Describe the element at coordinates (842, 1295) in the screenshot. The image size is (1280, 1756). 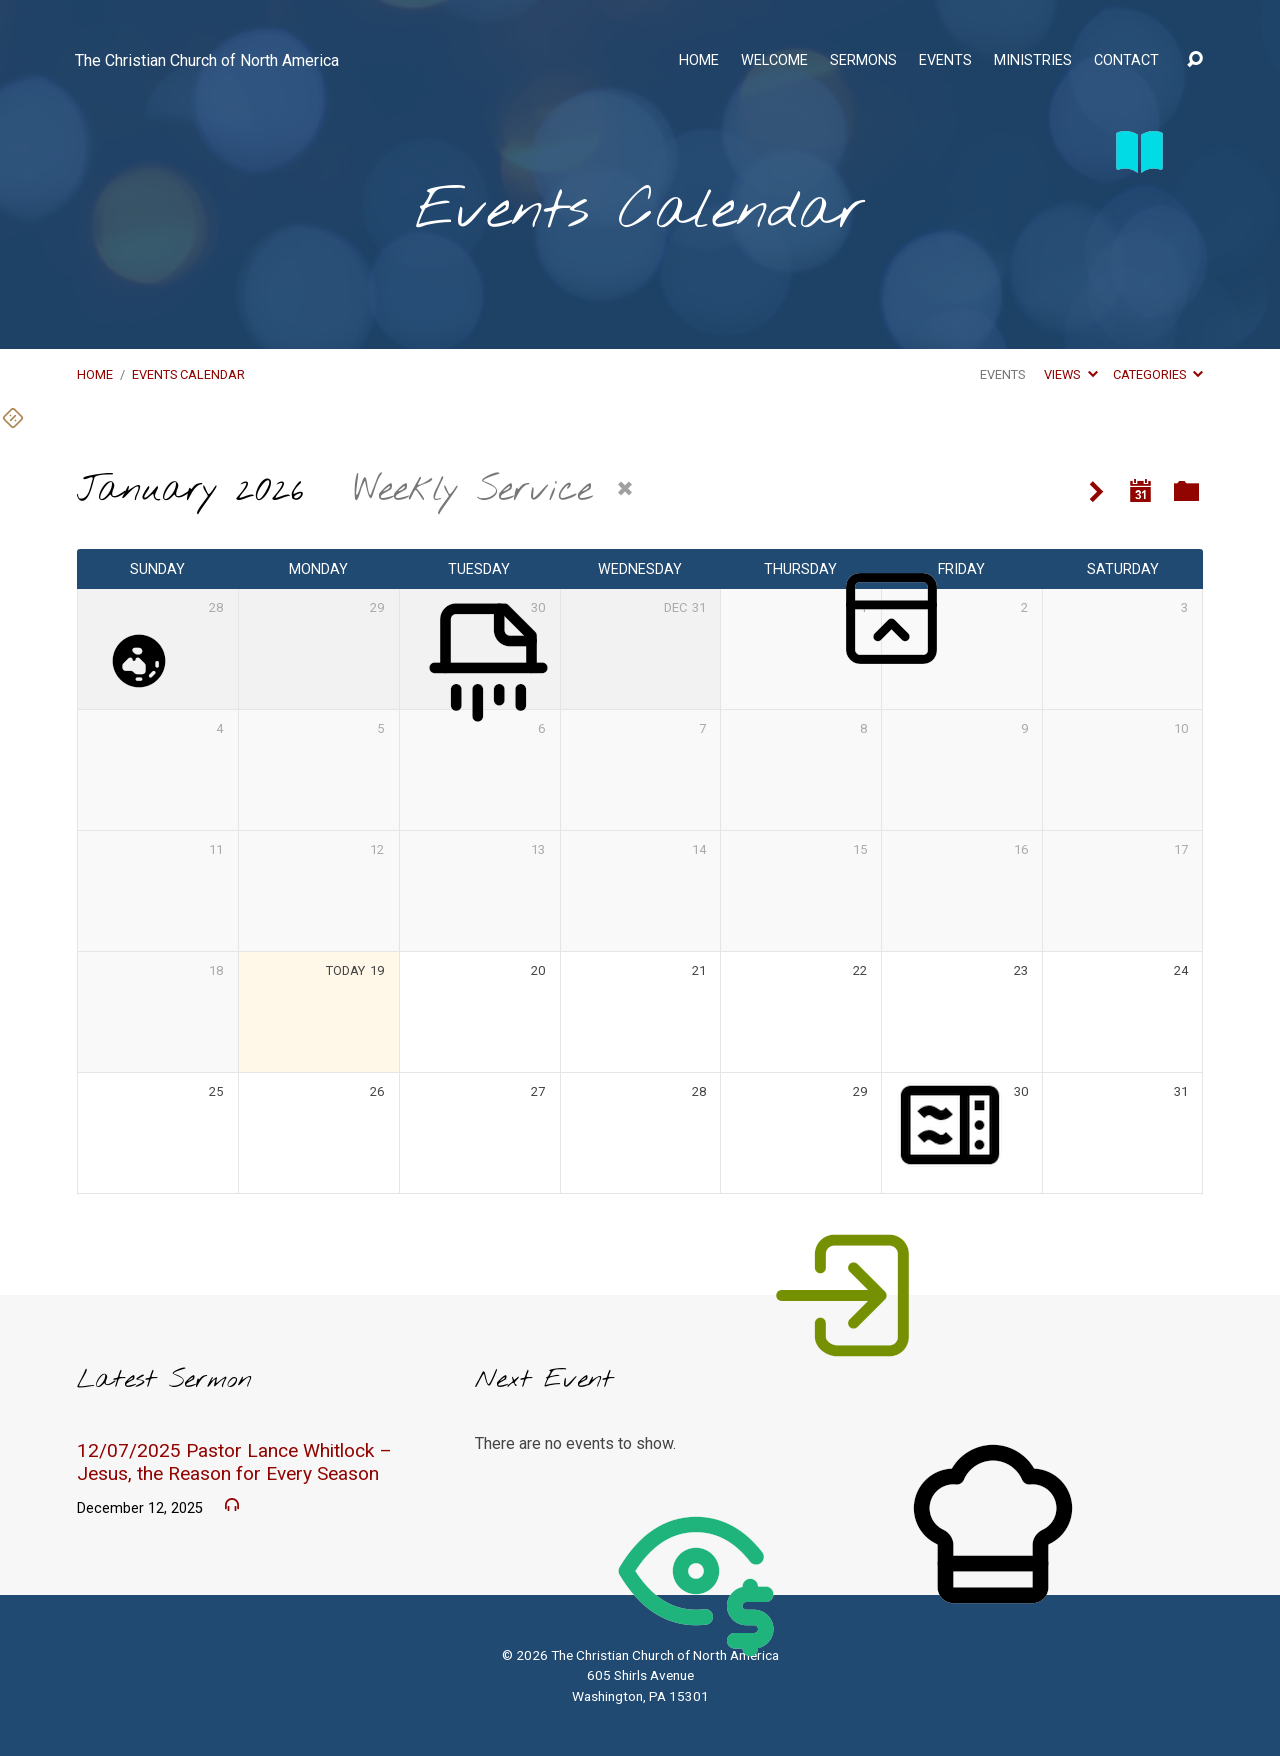
I see `log in to your account` at that location.